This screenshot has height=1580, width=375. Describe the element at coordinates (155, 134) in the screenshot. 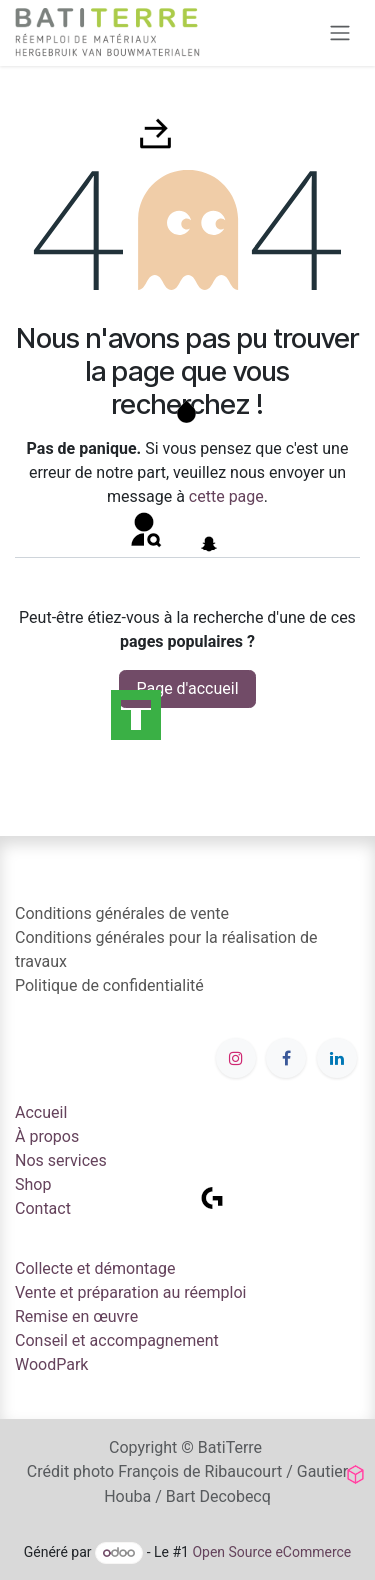

I see `share content to another app or person` at that location.